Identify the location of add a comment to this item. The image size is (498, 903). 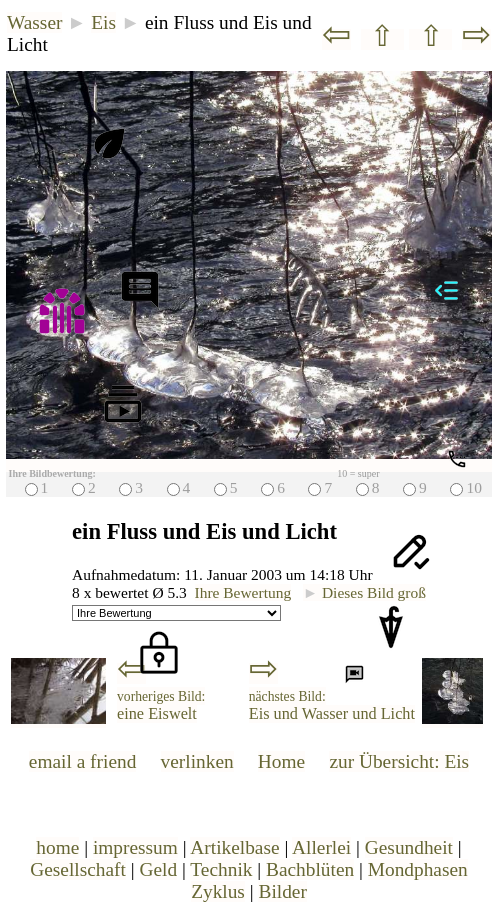
(140, 290).